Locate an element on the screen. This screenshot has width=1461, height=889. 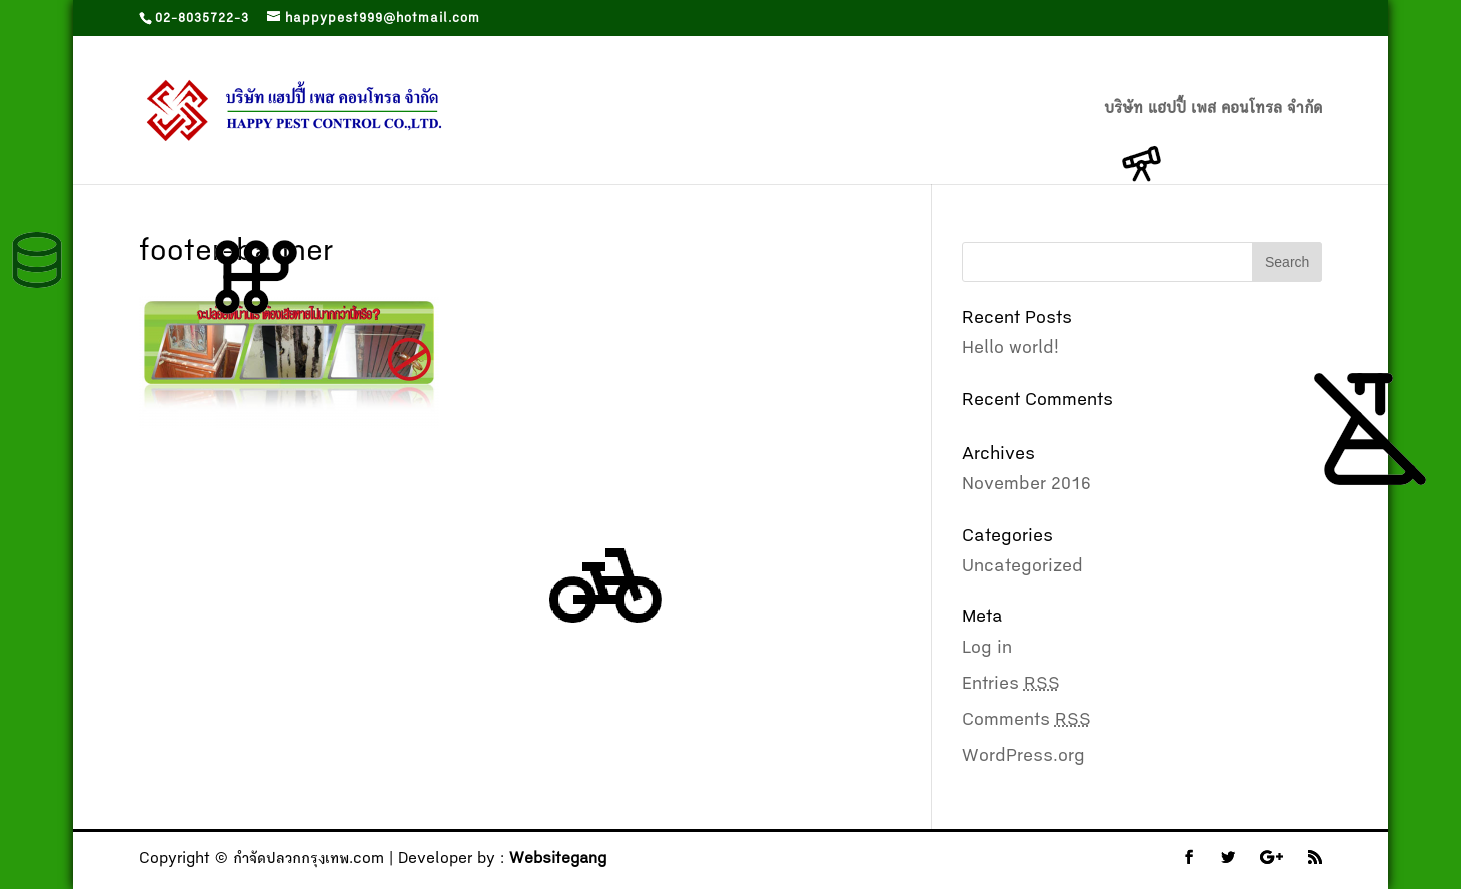
access database settings is located at coordinates (37, 260).